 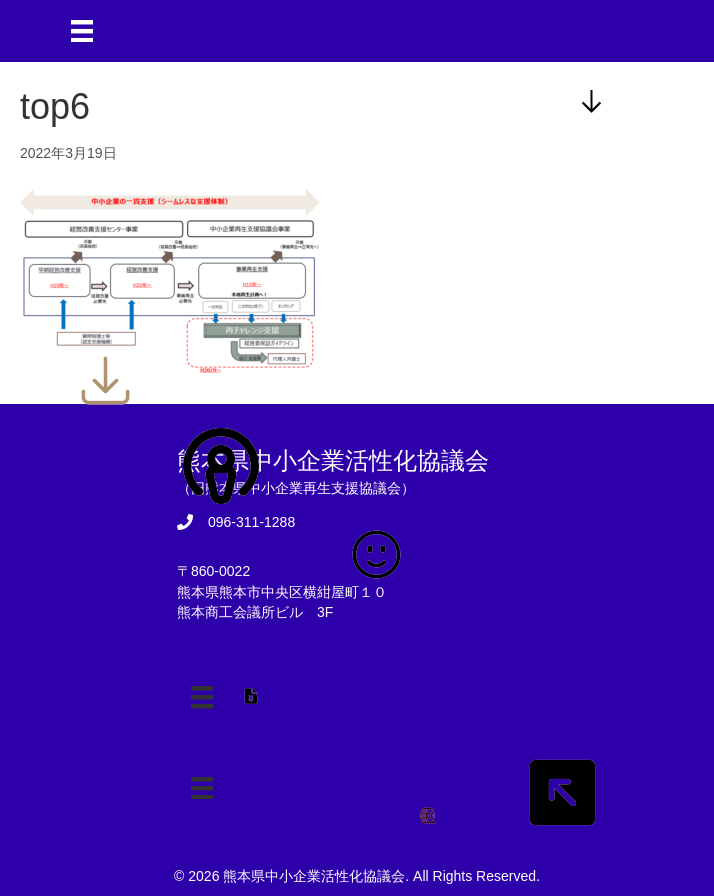 What do you see at coordinates (221, 466) in the screenshot?
I see `open Apple Podcasts app` at bounding box center [221, 466].